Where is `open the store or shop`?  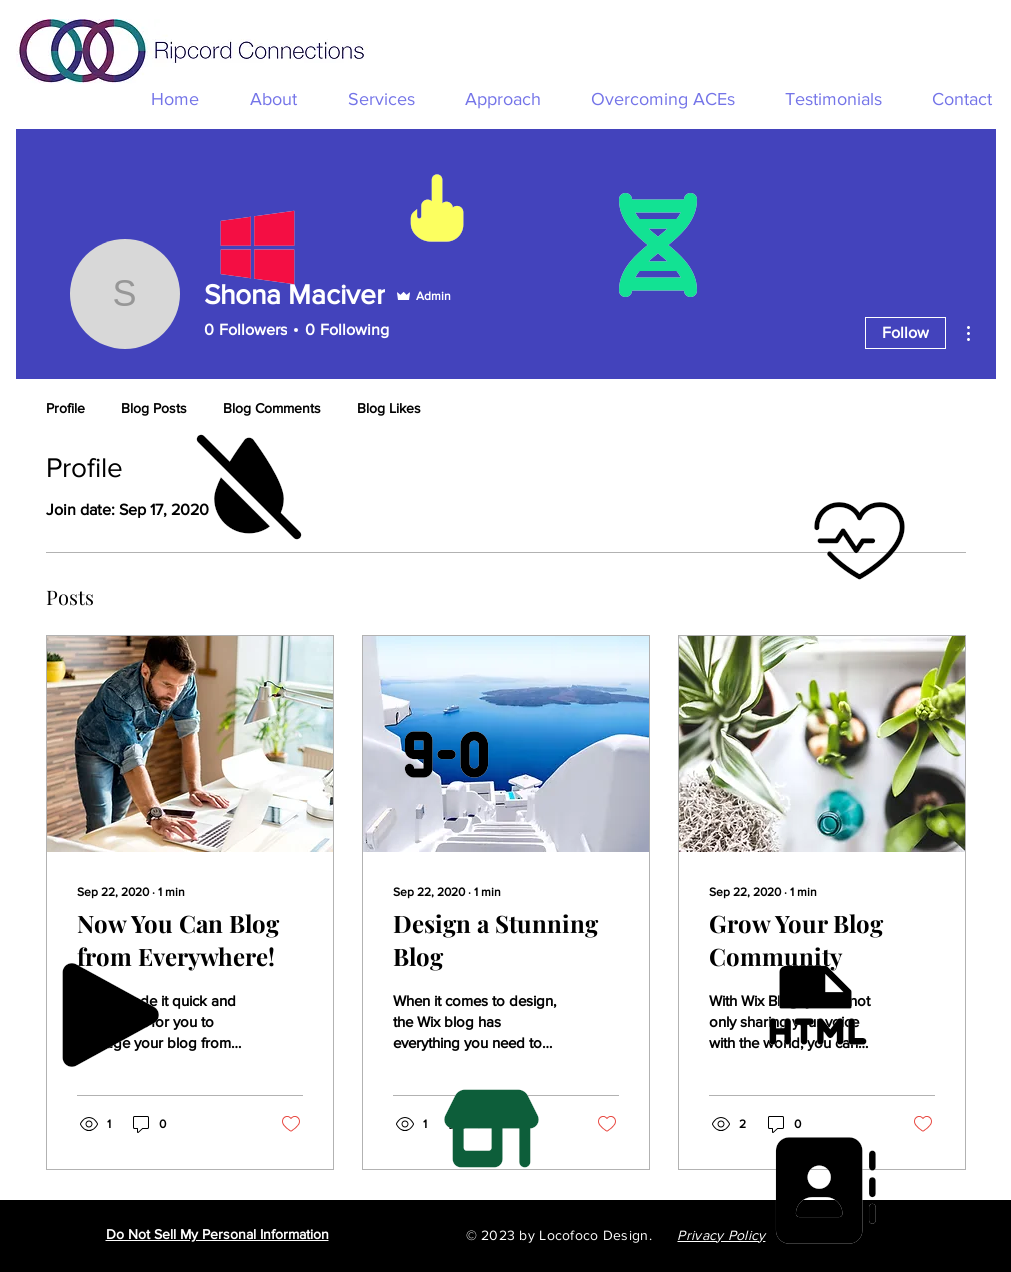
open the store or shop is located at coordinates (491, 1128).